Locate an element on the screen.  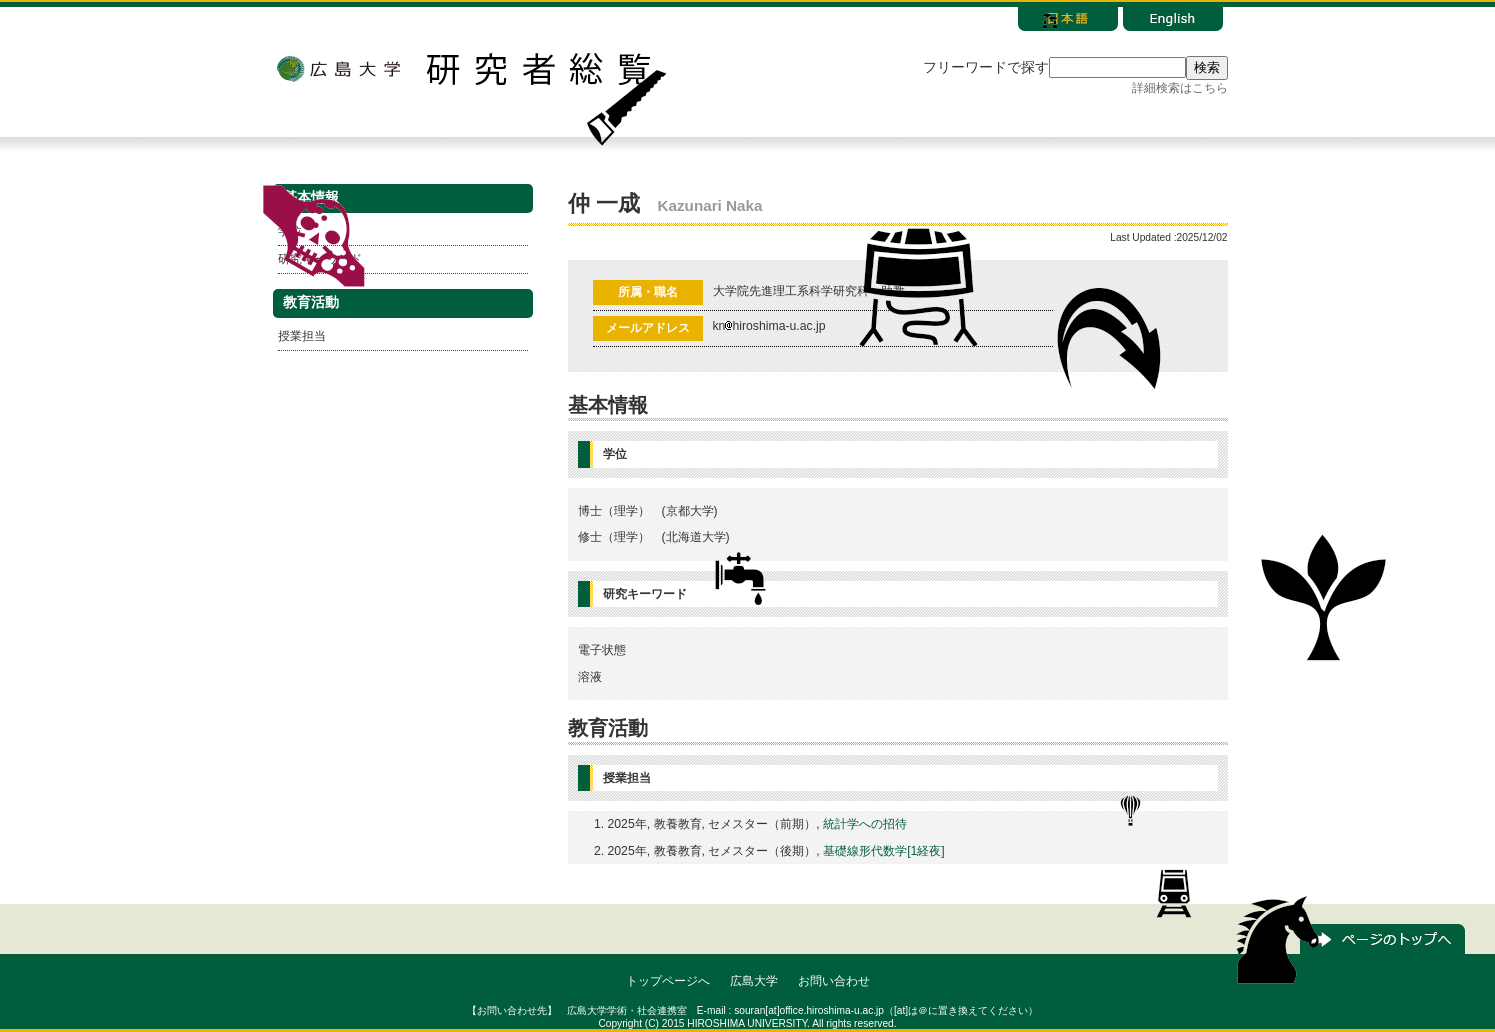
open group discussion or chat is located at coordinates (1050, 21).